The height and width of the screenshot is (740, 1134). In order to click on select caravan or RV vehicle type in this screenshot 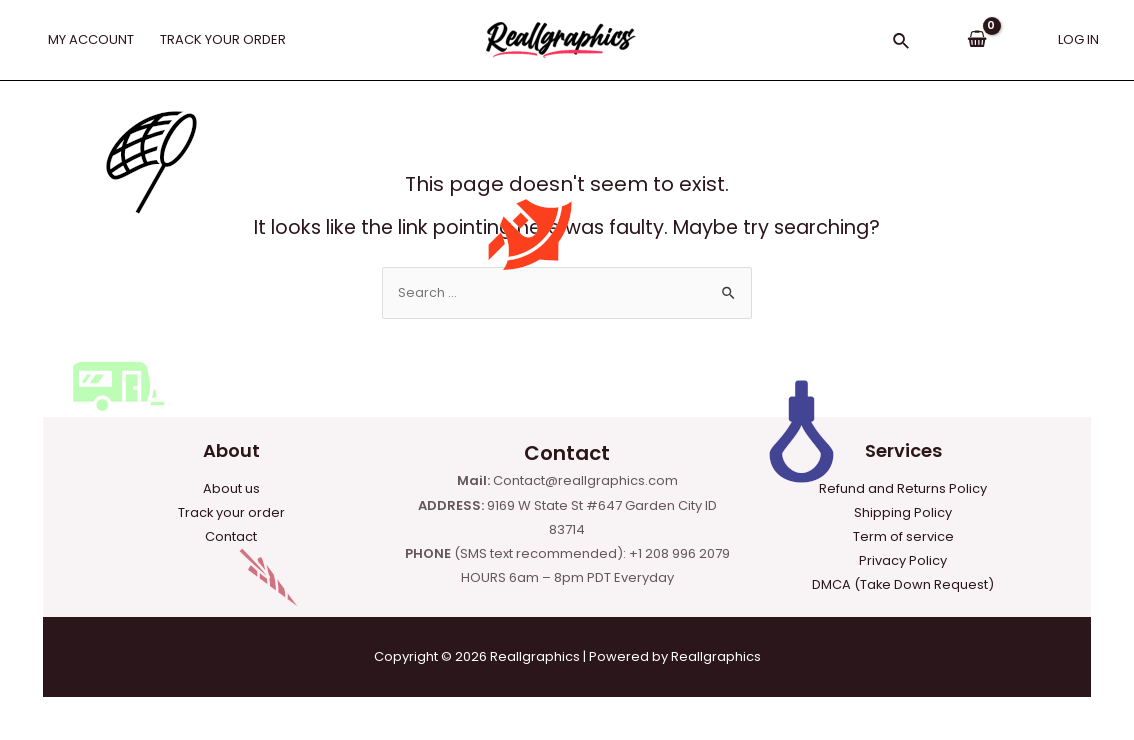, I will do `click(118, 386)`.